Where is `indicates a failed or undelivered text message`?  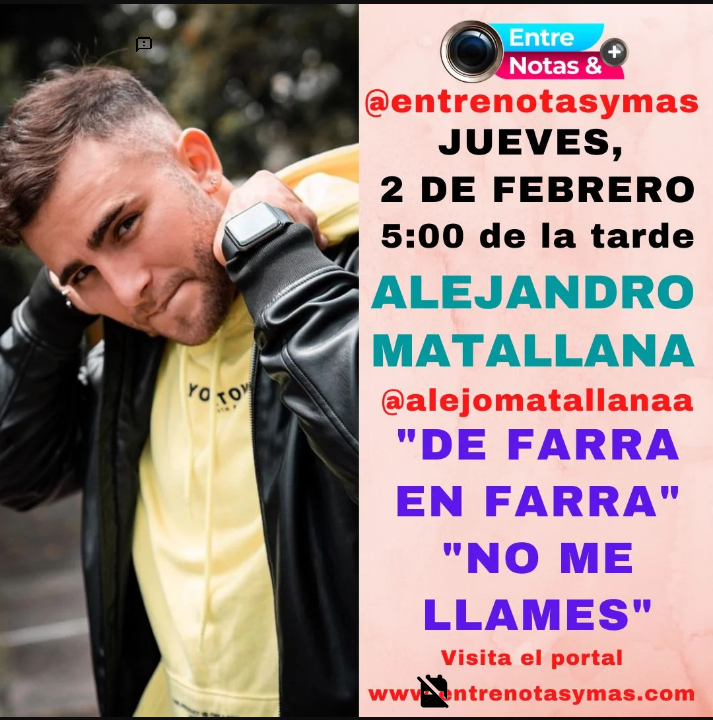 indicates a failed or undelivered text message is located at coordinates (144, 45).